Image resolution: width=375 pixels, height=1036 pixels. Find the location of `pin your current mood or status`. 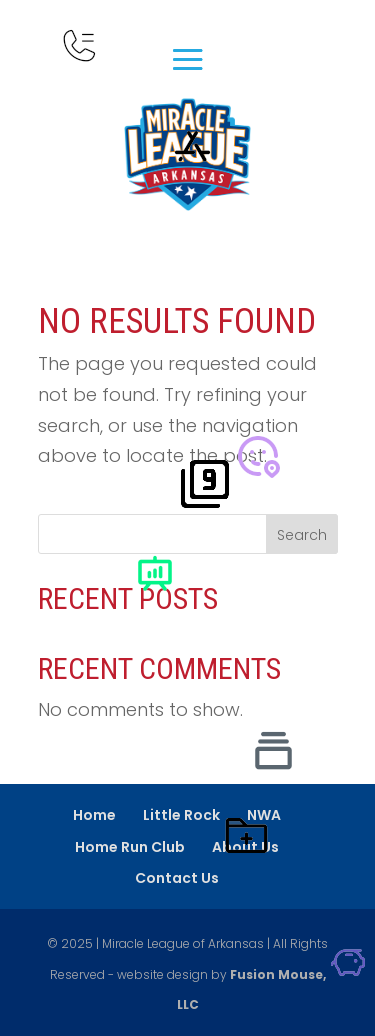

pin your current mood or status is located at coordinates (258, 456).